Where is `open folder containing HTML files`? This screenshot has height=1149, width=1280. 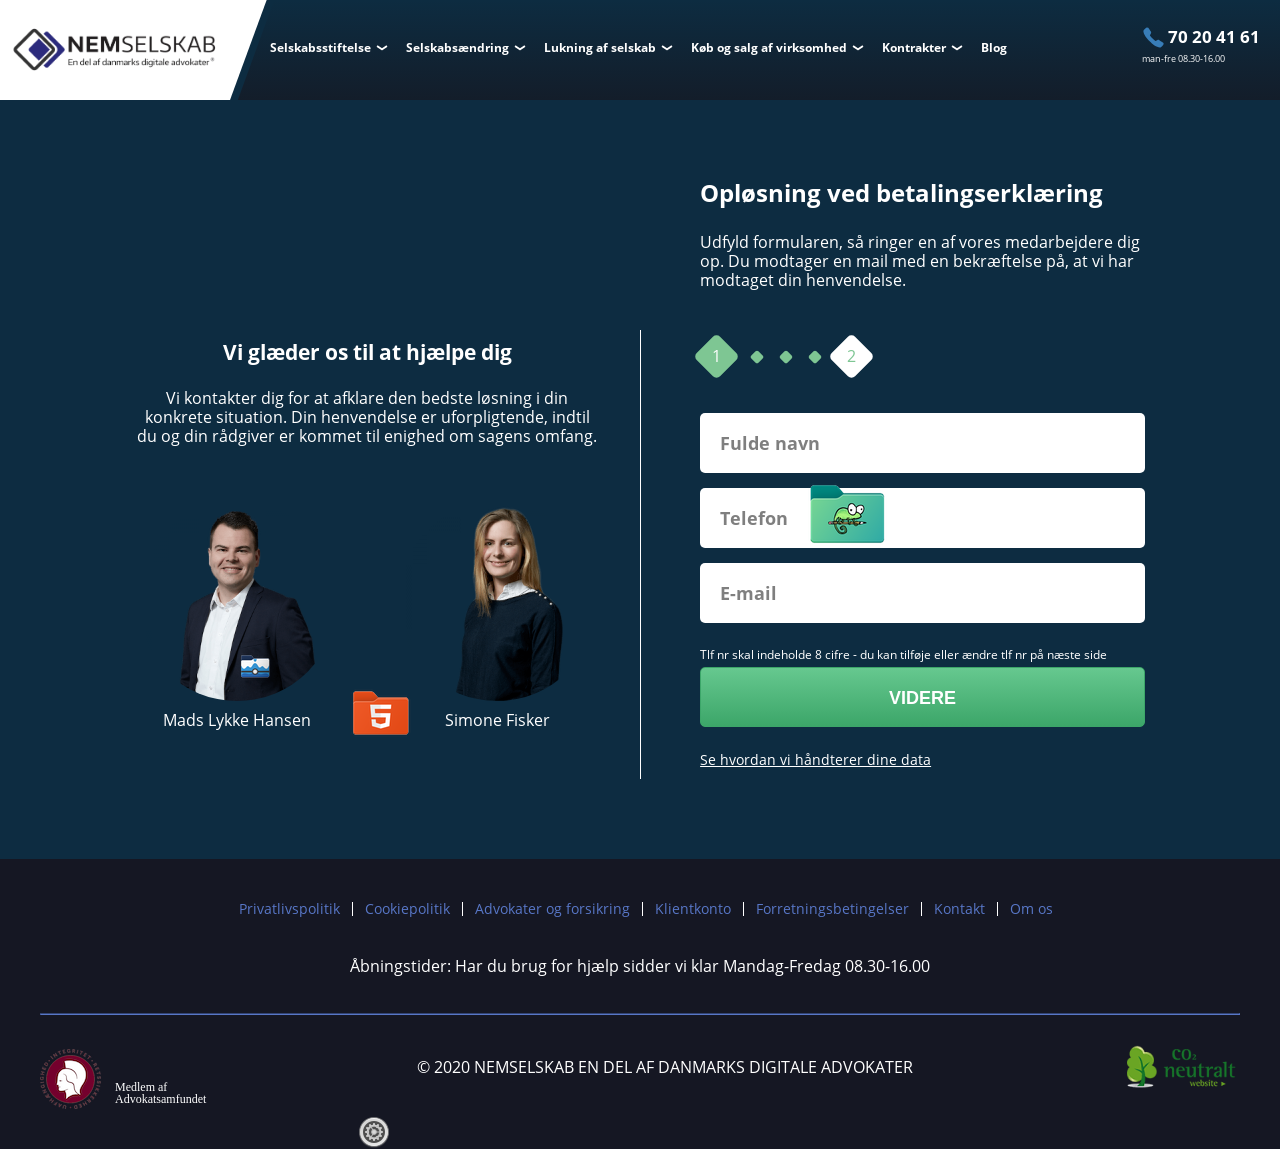 open folder containing HTML files is located at coordinates (380, 714).